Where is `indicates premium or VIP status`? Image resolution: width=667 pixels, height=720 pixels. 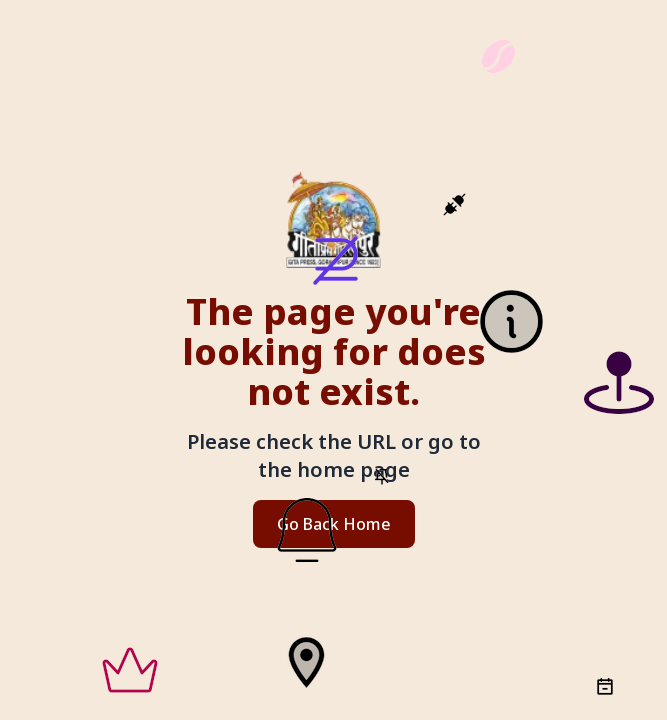 indicates premium or VIP status is located at coordinates (130, 673).